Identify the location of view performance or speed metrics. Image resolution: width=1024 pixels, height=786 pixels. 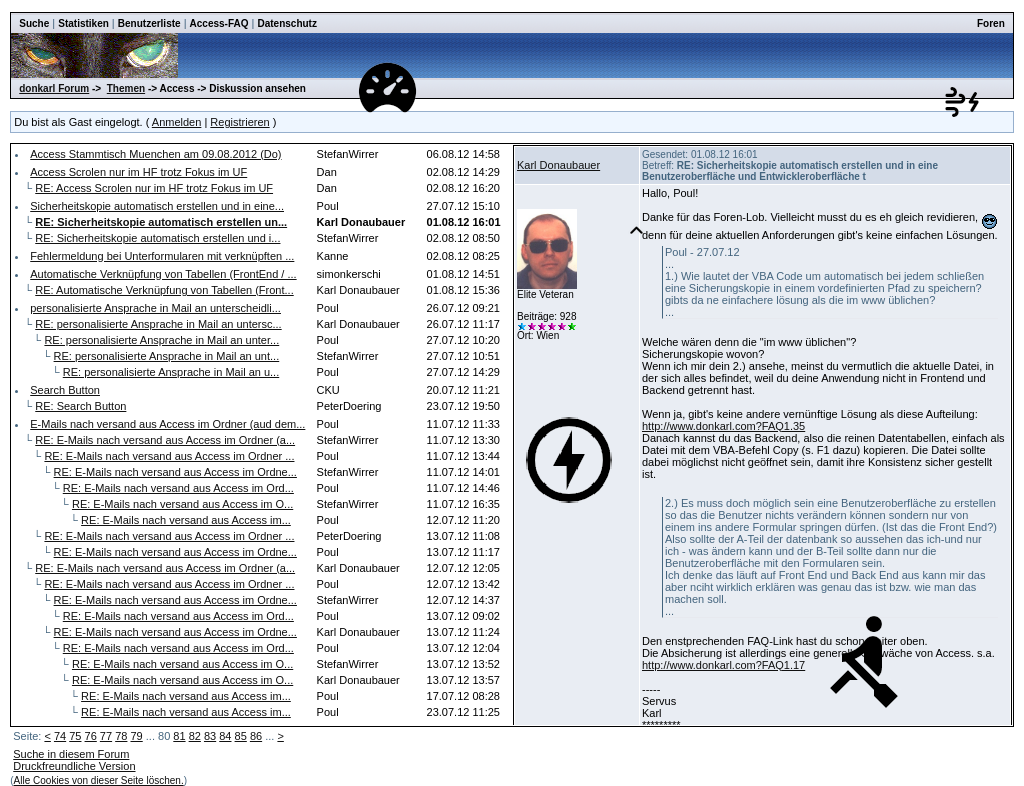
(387, 87).